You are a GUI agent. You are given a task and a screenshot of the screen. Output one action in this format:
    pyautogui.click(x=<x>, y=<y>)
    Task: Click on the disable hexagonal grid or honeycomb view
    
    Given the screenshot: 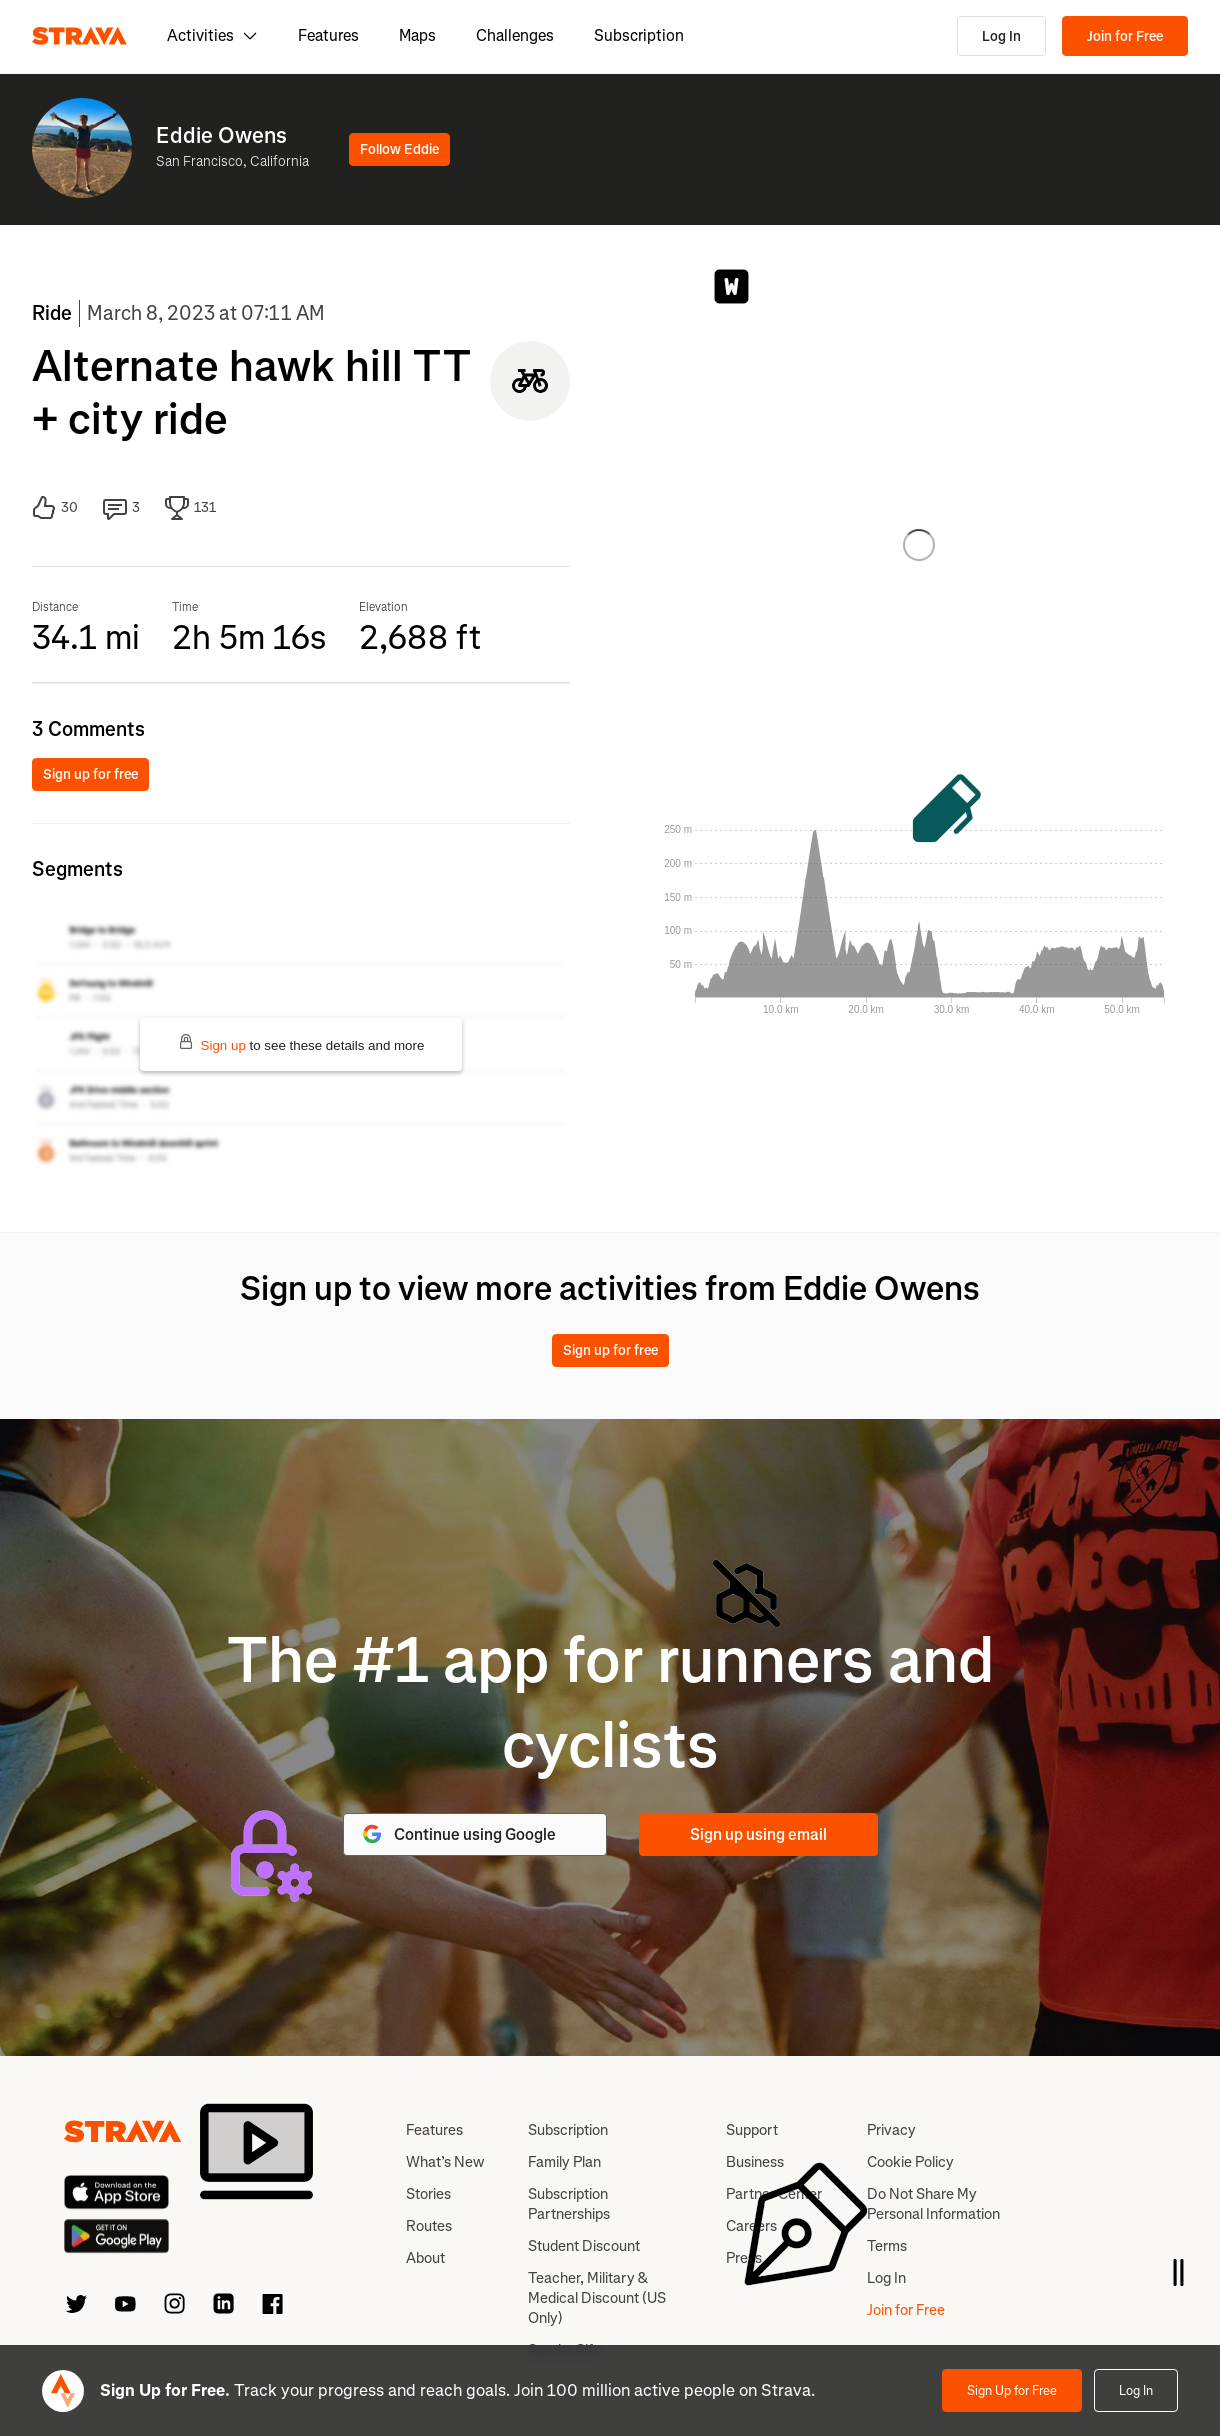 What is the action you would take?
    pyautogui.click(x=746, y=1593)
    